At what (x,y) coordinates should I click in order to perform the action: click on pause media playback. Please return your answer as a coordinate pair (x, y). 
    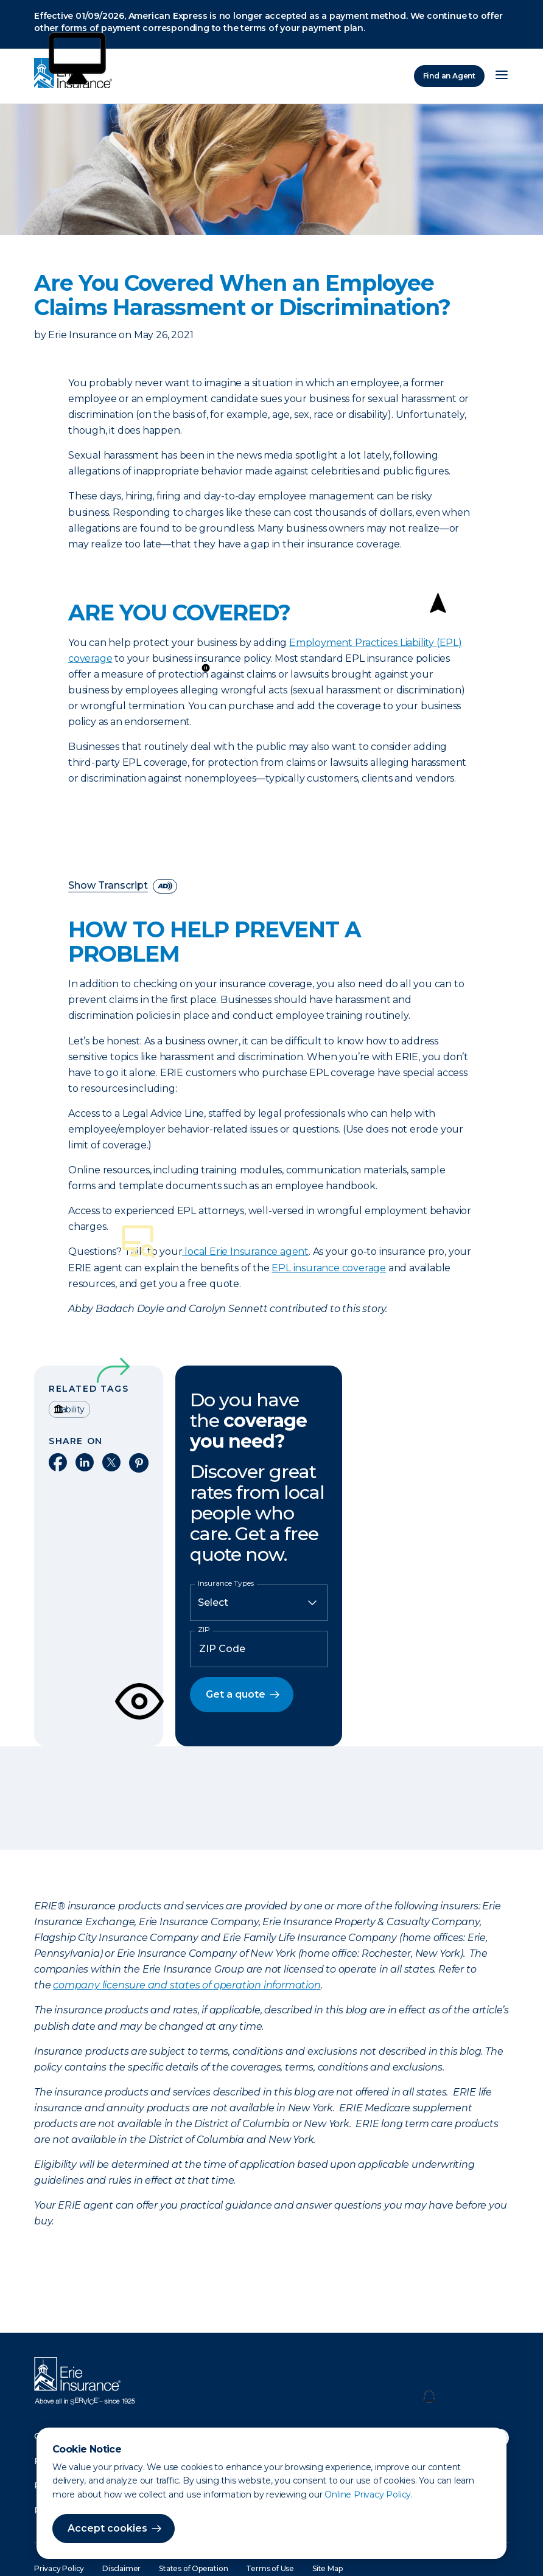
    Looking at the image, I should click on (206, 668).